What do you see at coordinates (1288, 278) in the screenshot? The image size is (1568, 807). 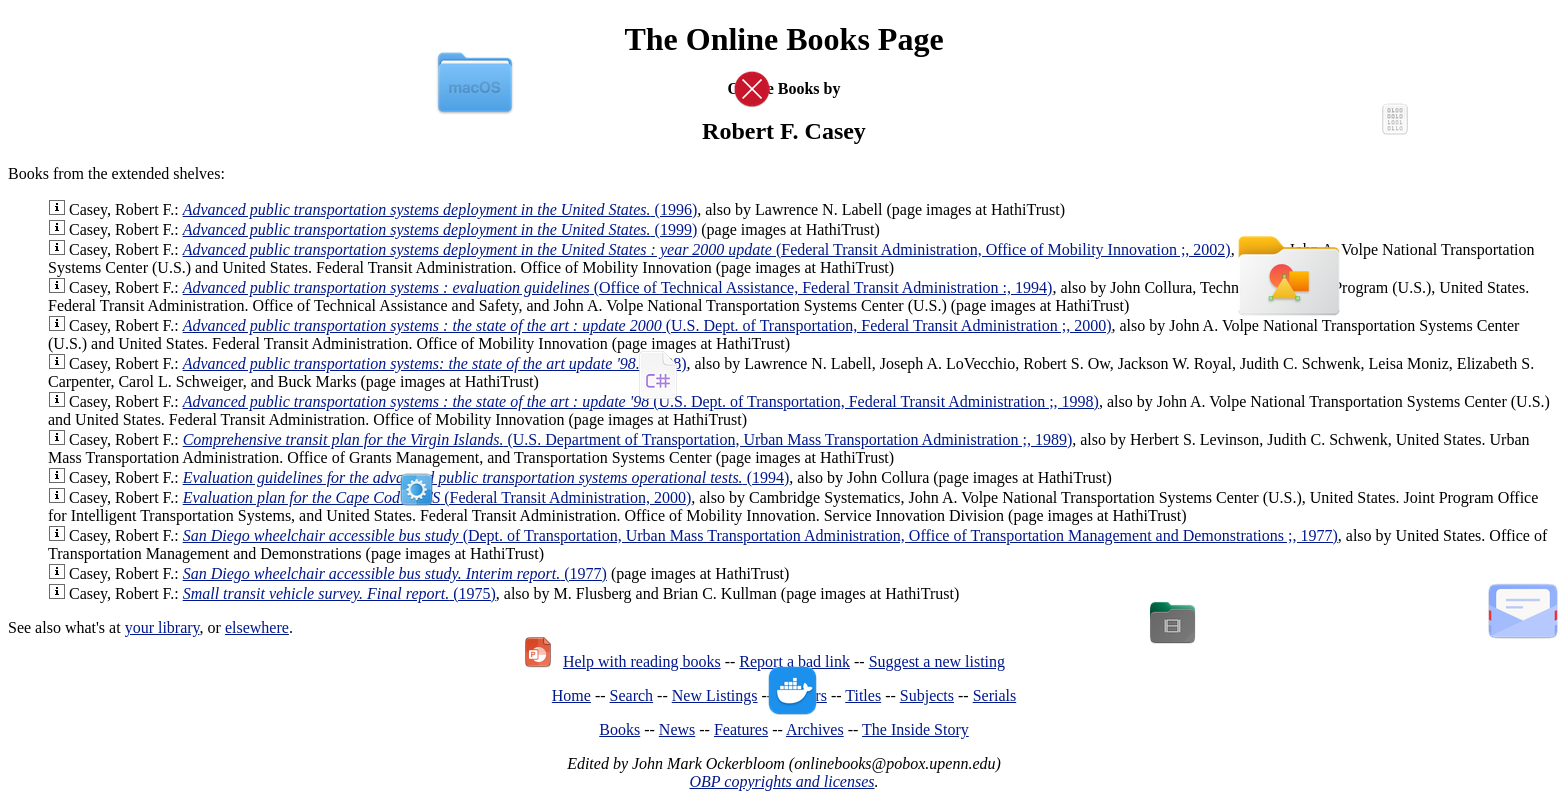 I see `open folder containing LibreOffice Draw files` at bounding box center [1288, 278].